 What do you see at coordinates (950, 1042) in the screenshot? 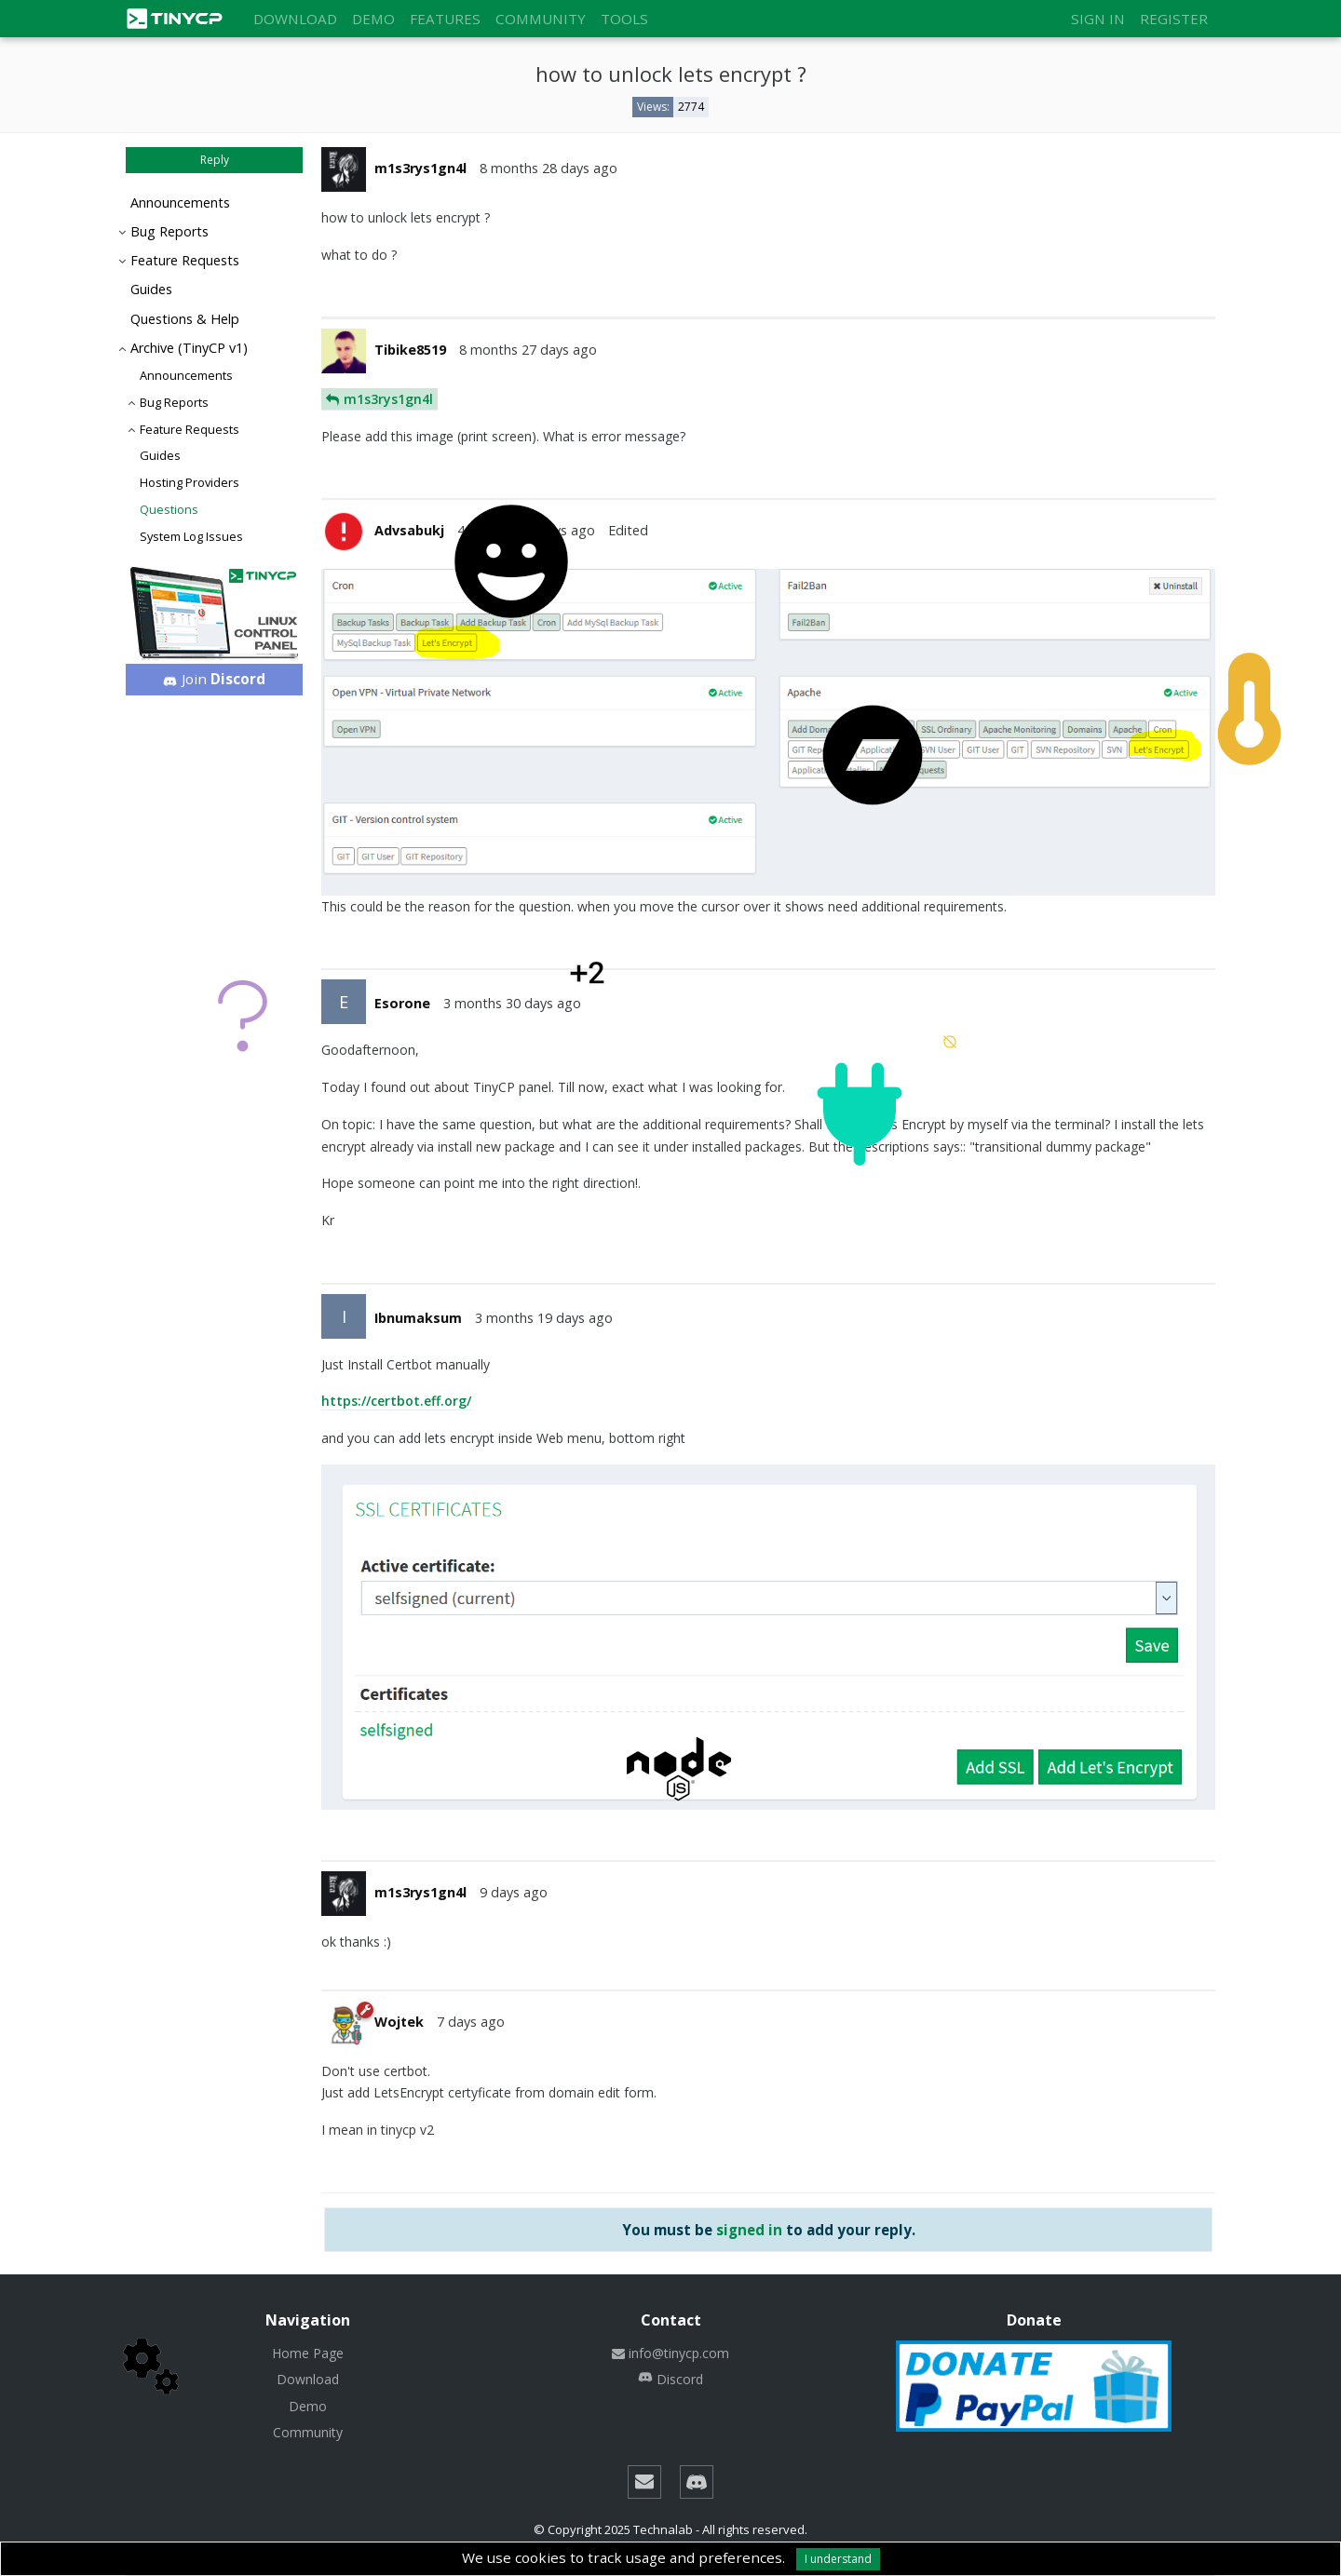
I see `indicates a disabled or unavailable feature` at bounding box center [950, 1042].